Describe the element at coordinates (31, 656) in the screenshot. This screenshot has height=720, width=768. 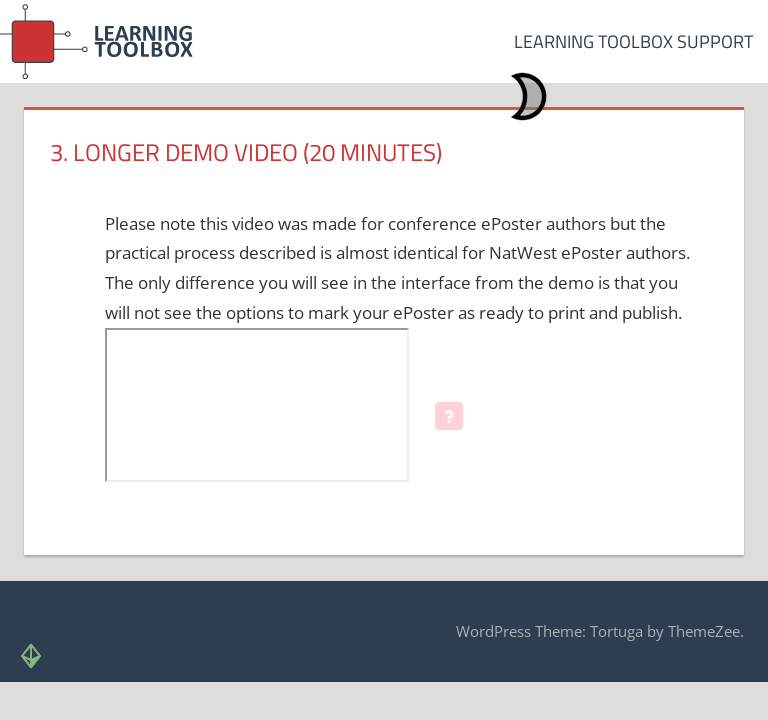
I see `view ethereum wallet balance` at that location.